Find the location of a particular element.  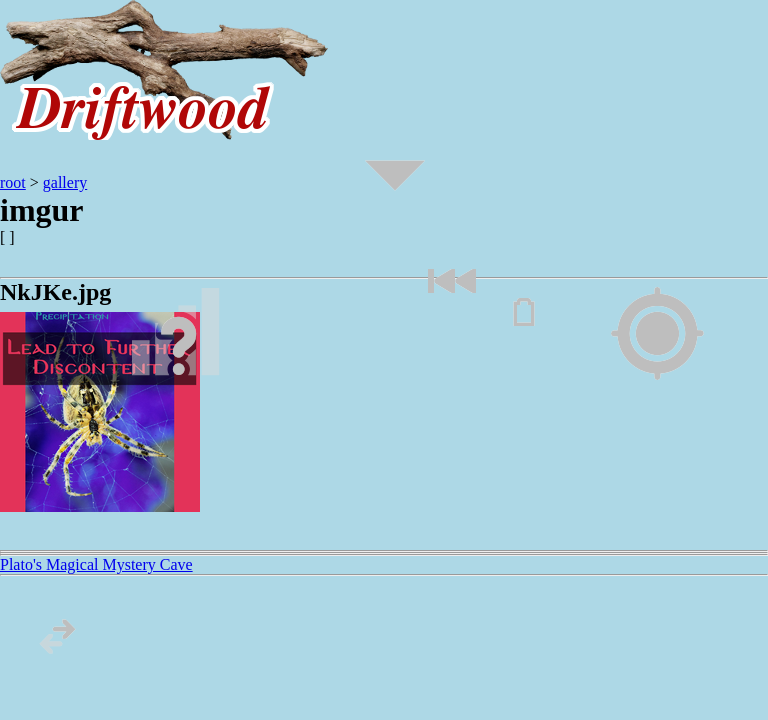

indicates active data transmission on the network is located at coordinates (57, 636).